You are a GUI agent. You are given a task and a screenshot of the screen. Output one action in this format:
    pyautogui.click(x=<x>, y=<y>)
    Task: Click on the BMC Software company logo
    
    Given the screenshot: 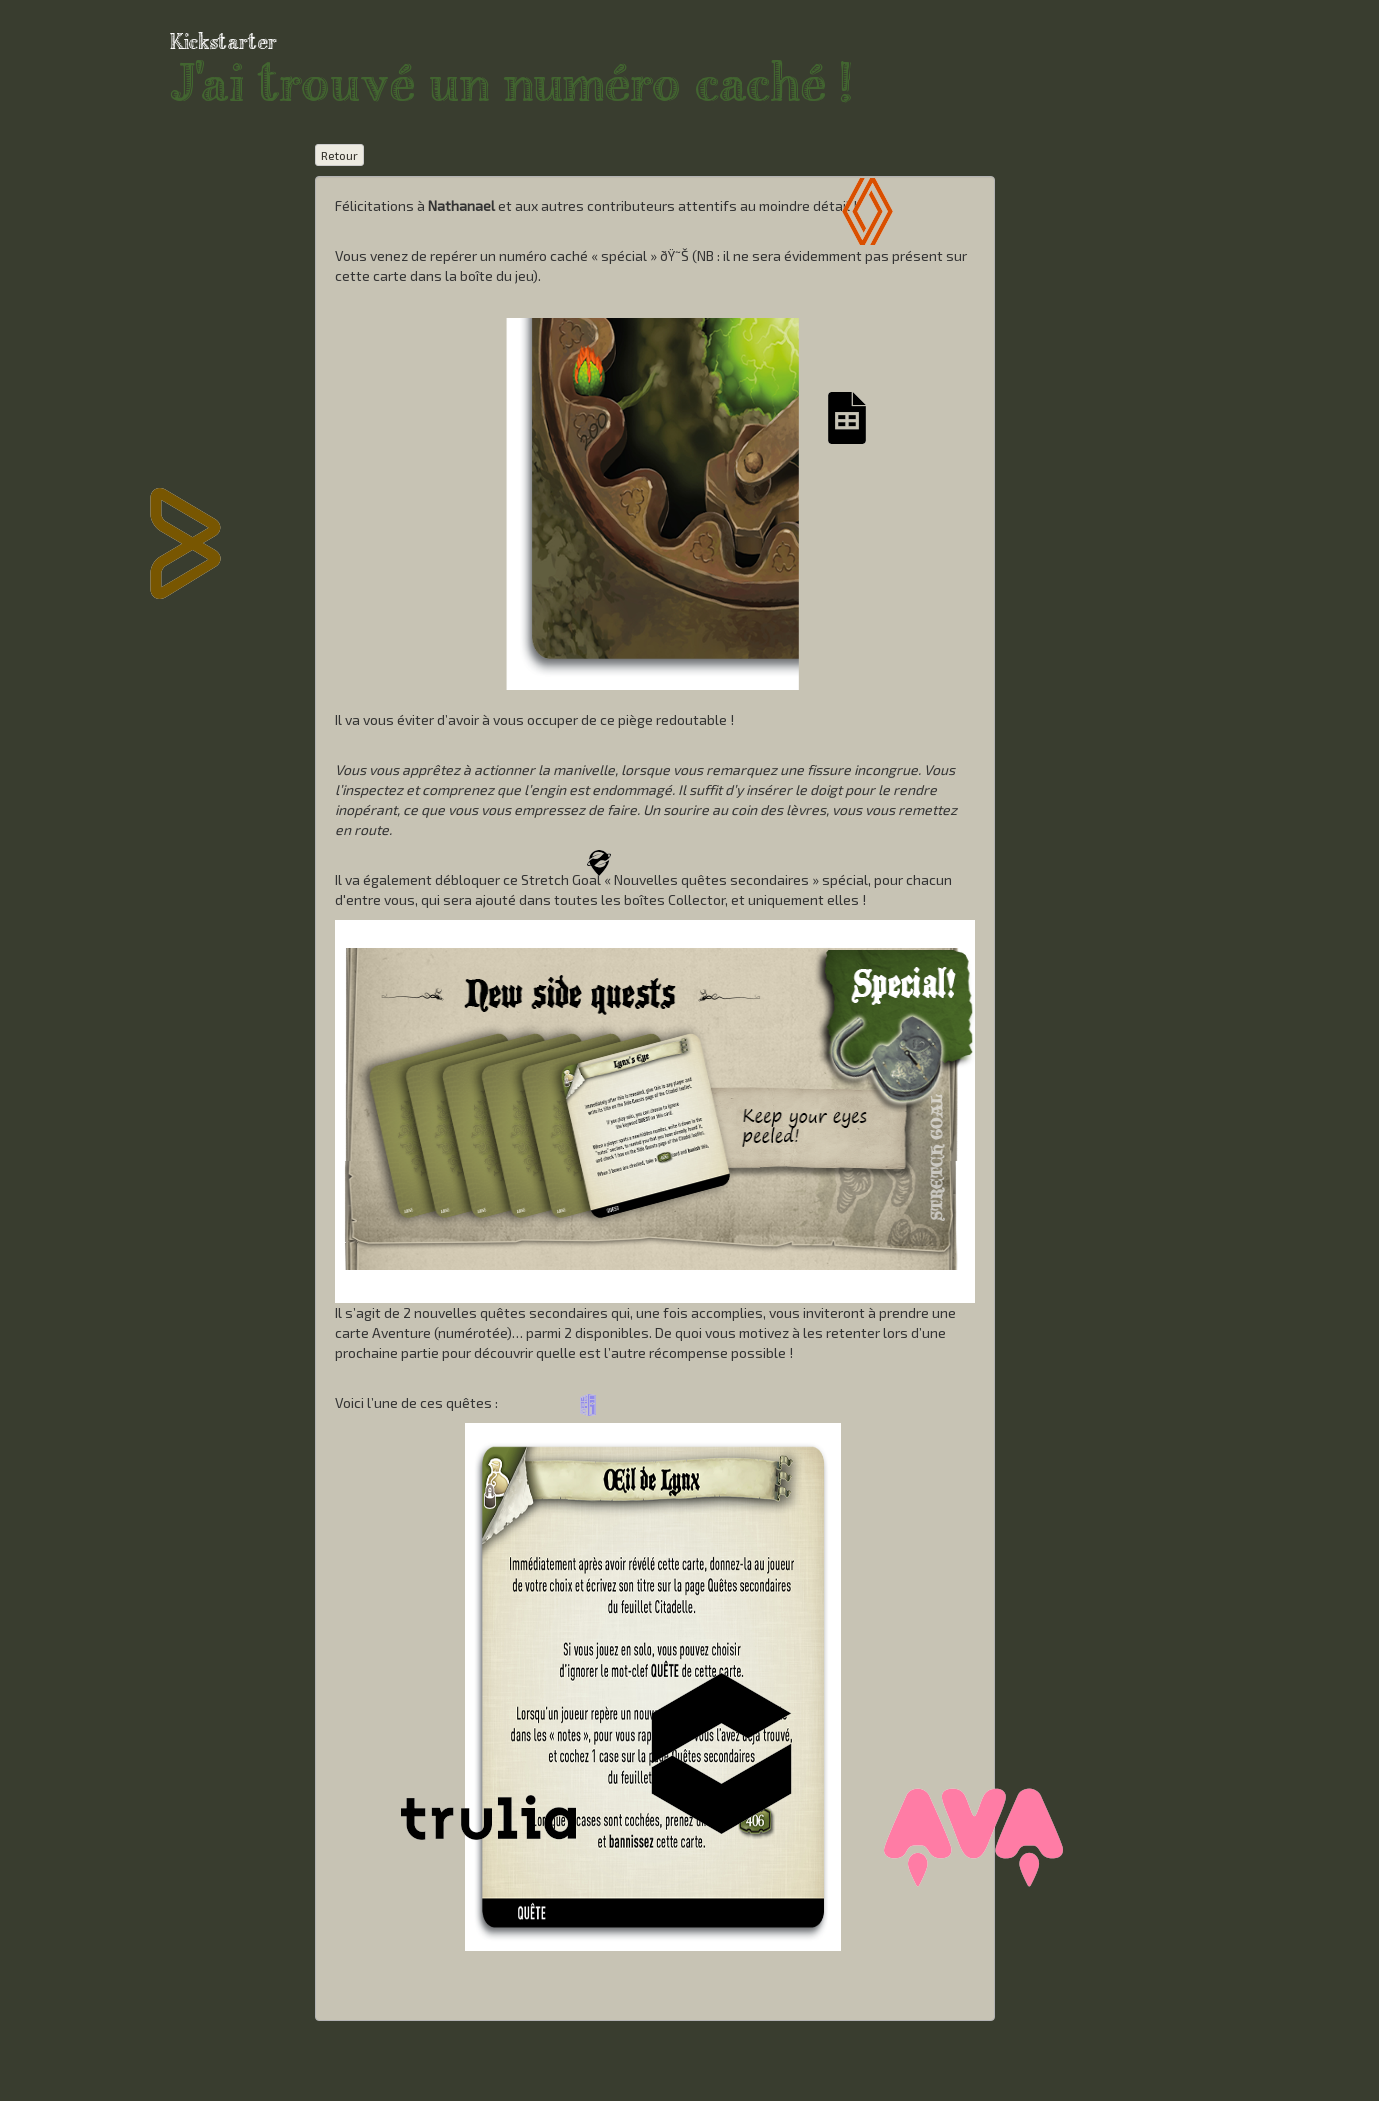 What is the action you would take?
    pyautogui.click(x=185, y=543)
    